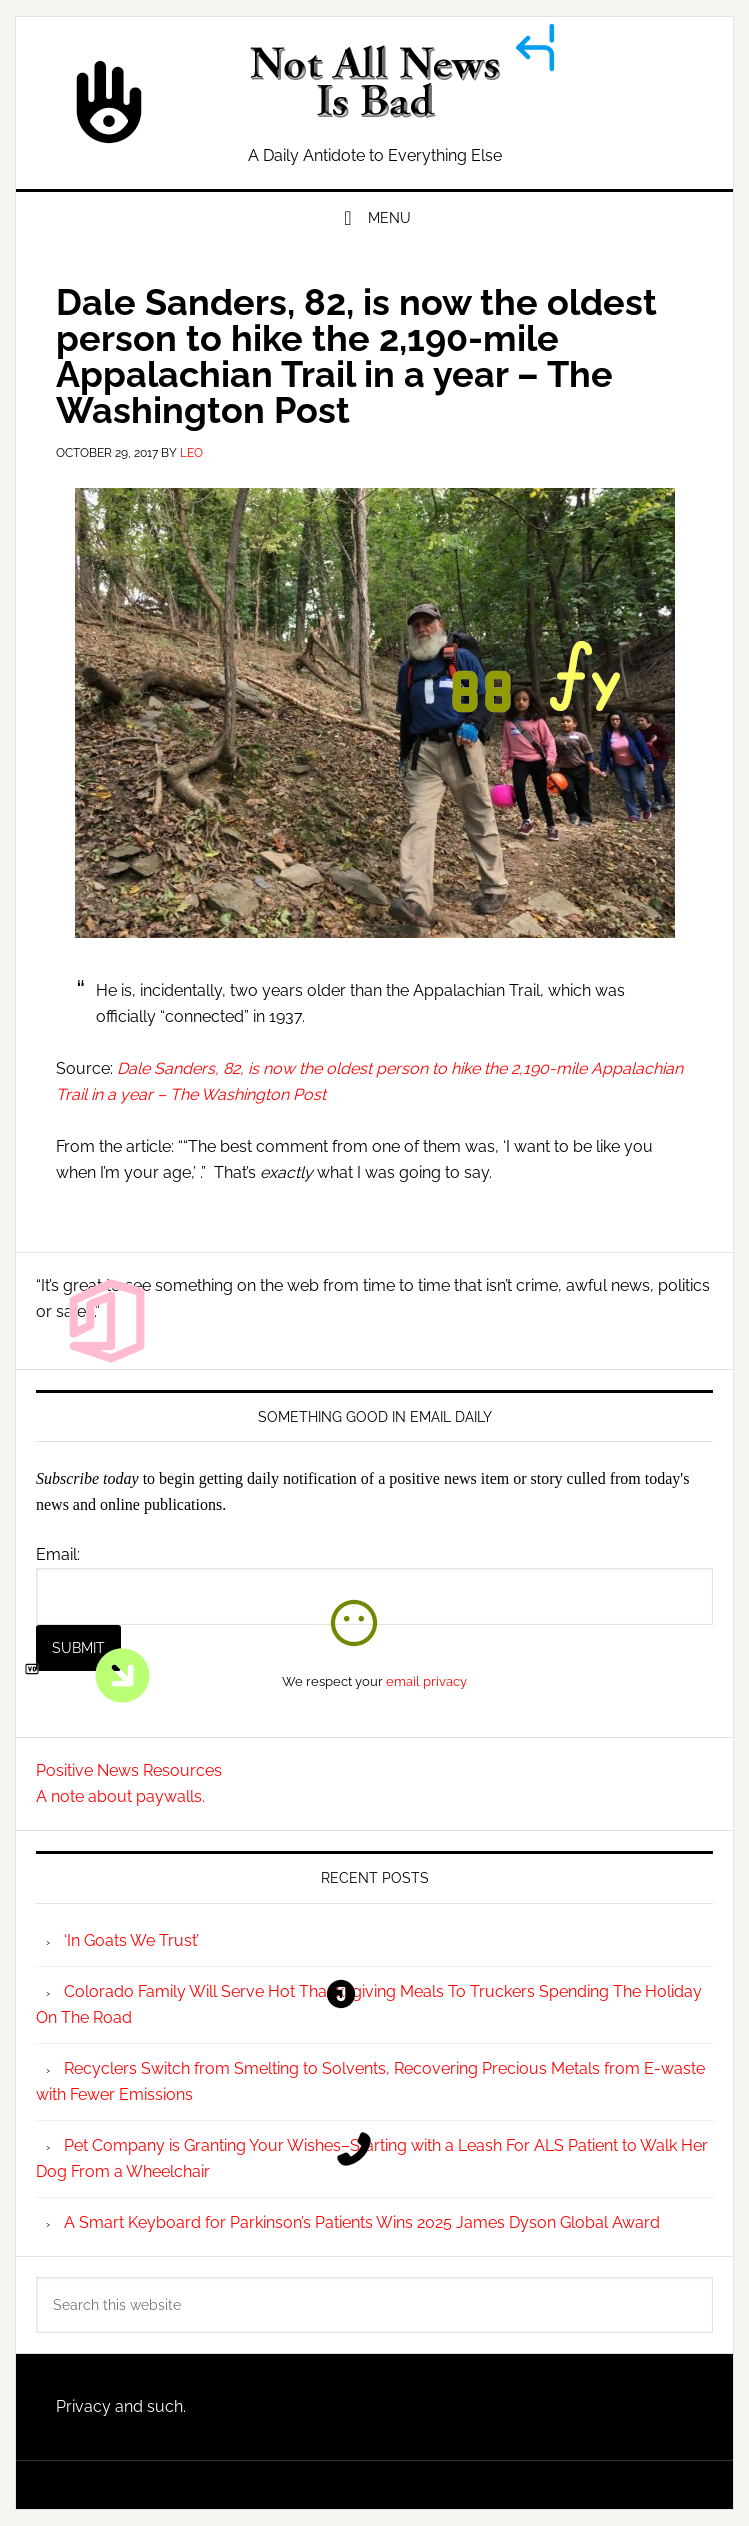  What do you see at coordinates (481, 691) in the screenshot?
I see `displays the number 88 as a numeric indicator or count` at bounding box center [481, 691].